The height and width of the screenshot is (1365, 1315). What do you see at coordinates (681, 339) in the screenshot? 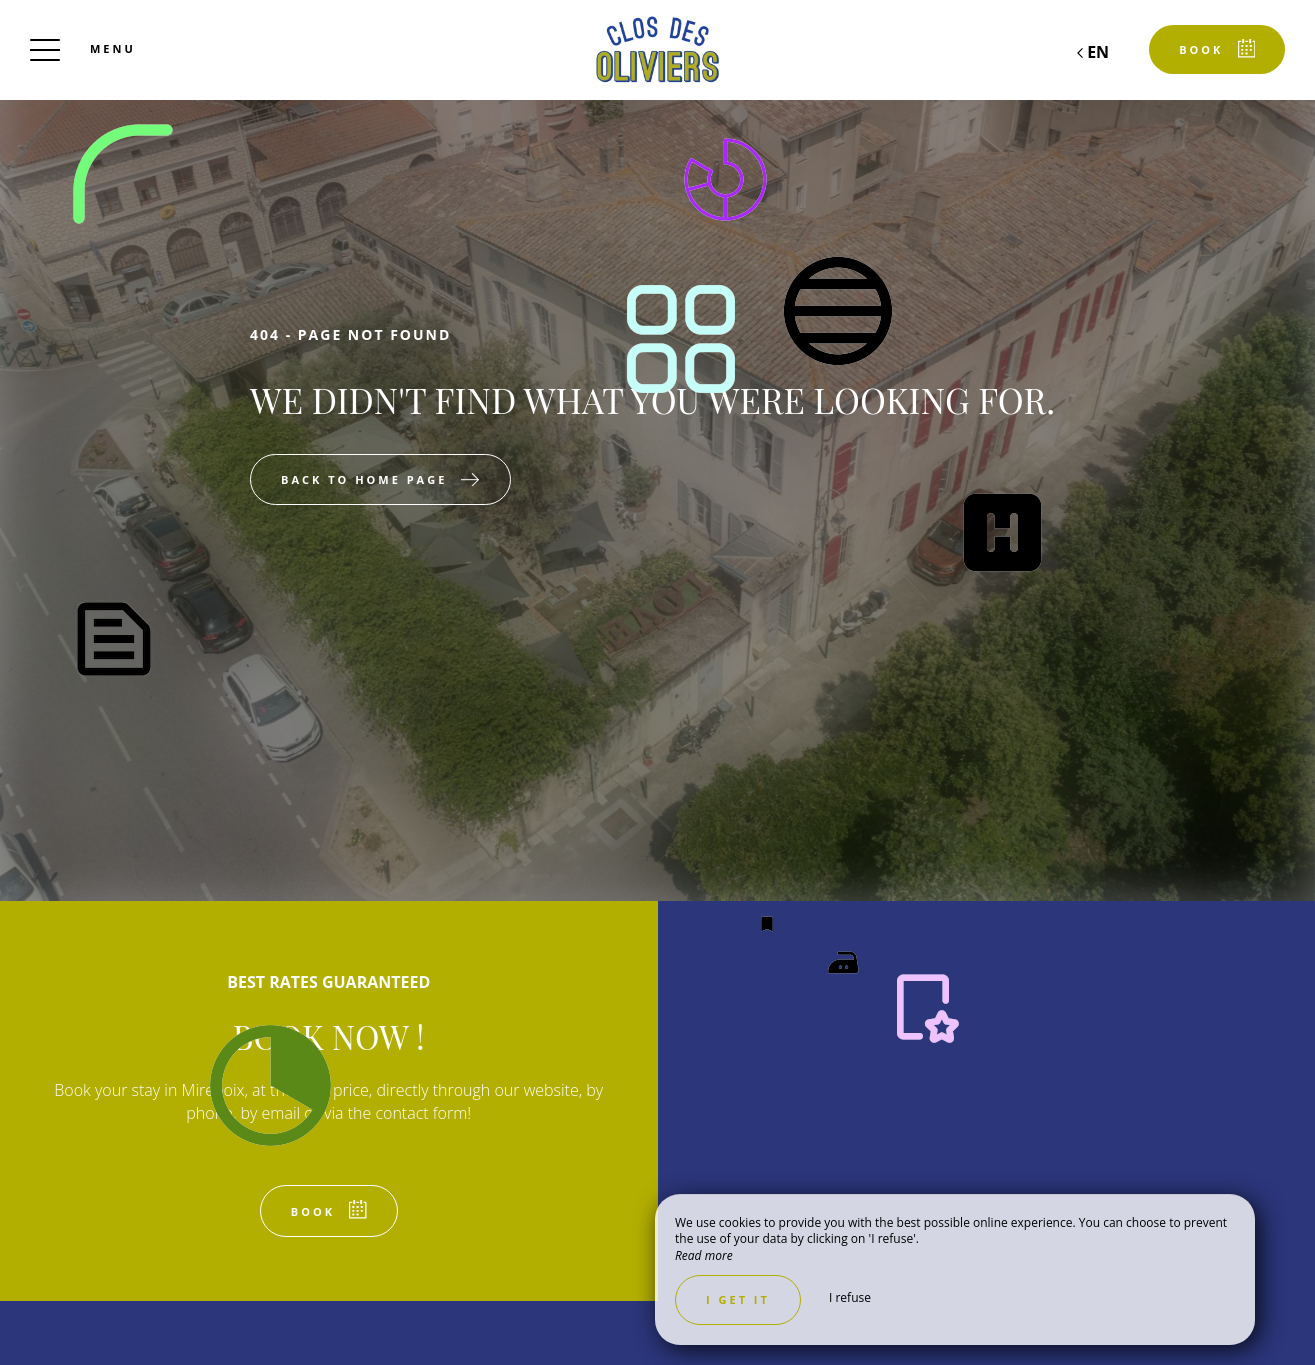
I see `access all apps or applications` at bounding box center [681, 339].